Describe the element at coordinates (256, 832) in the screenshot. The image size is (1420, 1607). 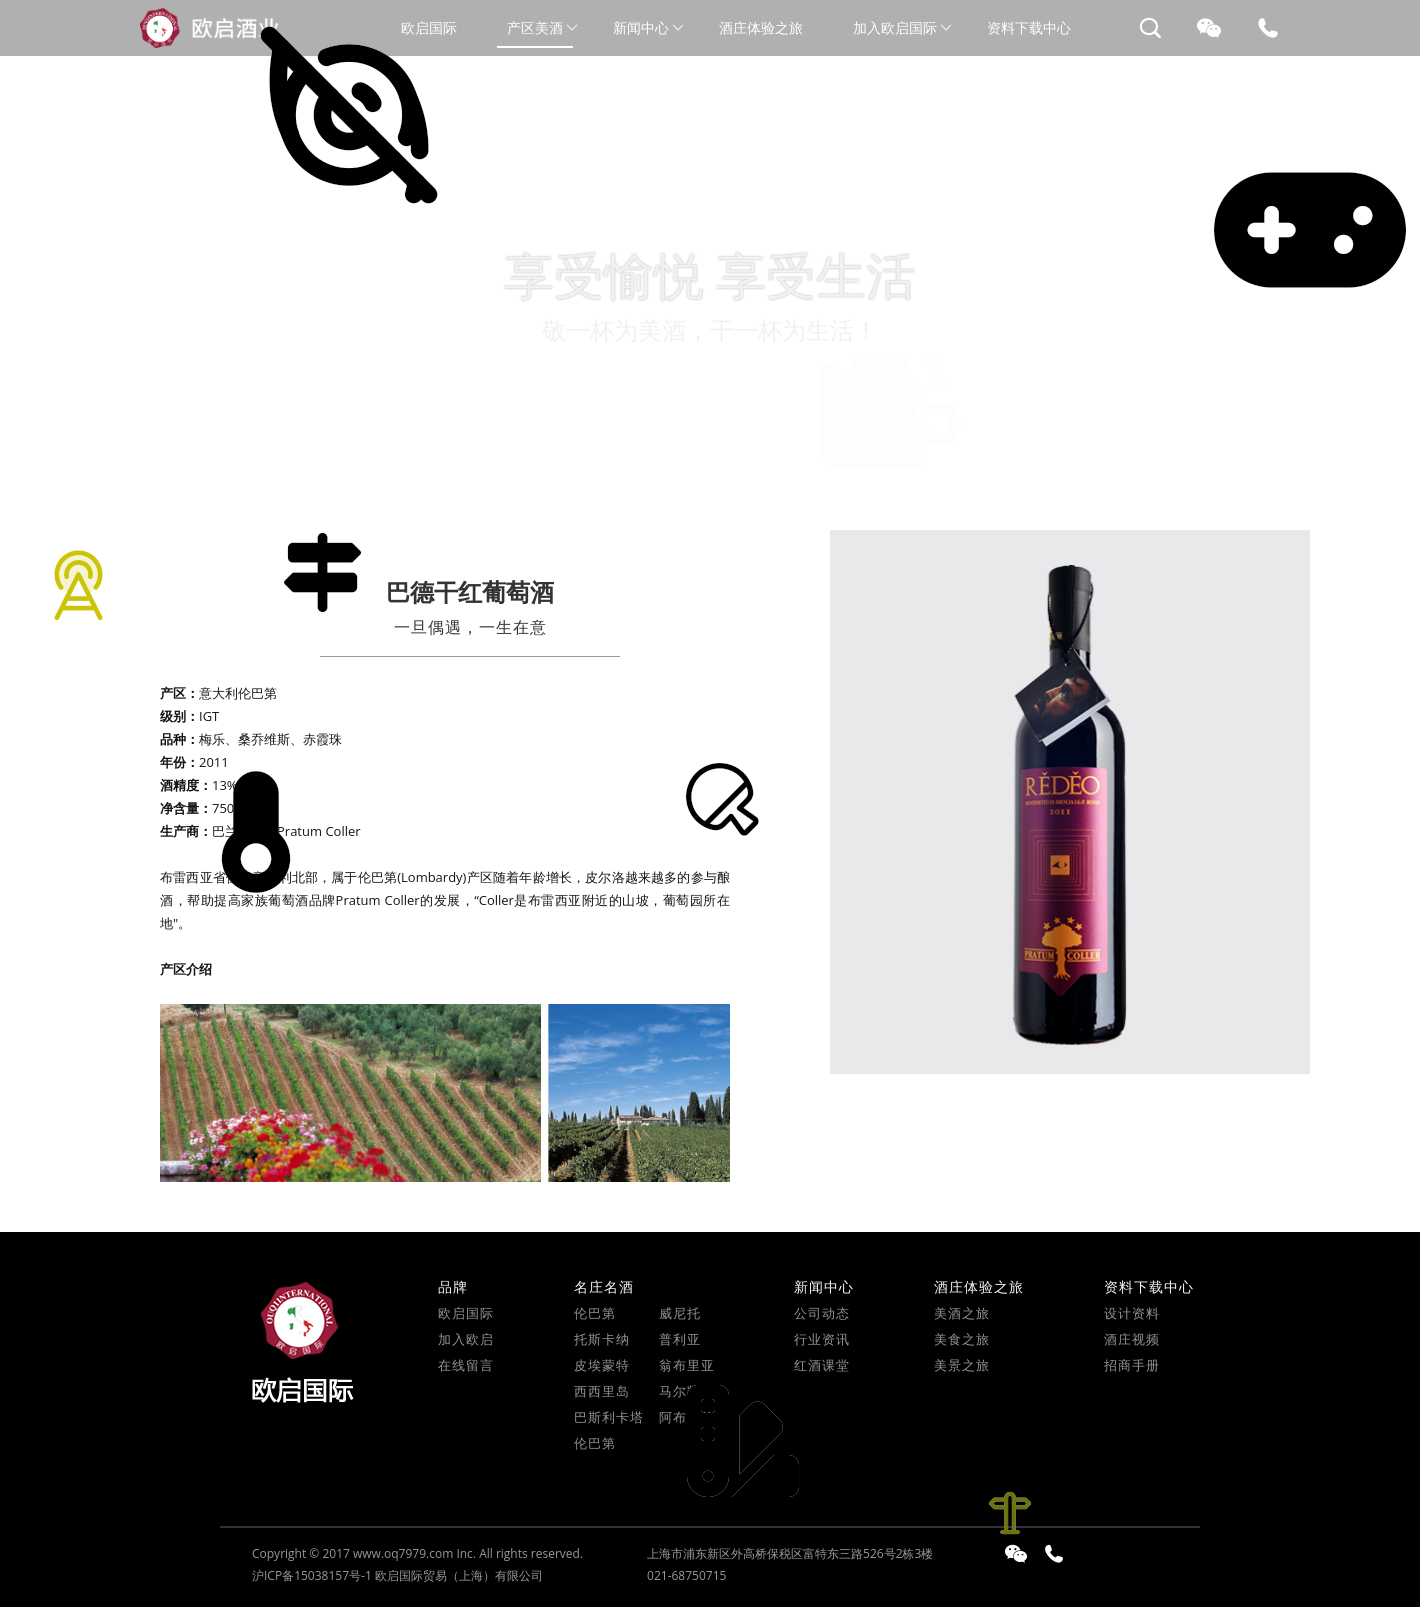
I see `indicates lowest temperature or cold setting` at that location.